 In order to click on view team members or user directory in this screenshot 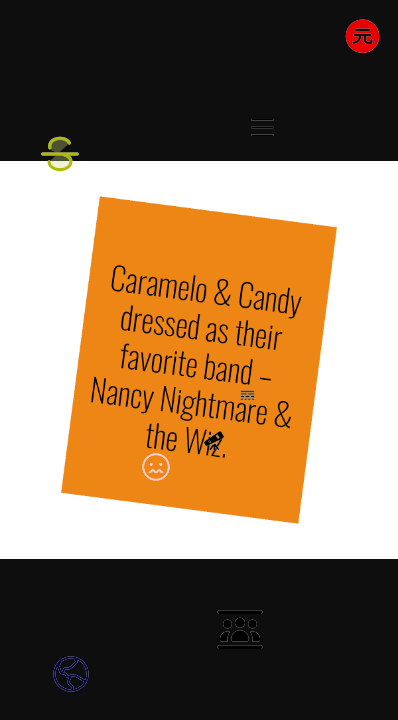, I will do `click(240, 629)`.